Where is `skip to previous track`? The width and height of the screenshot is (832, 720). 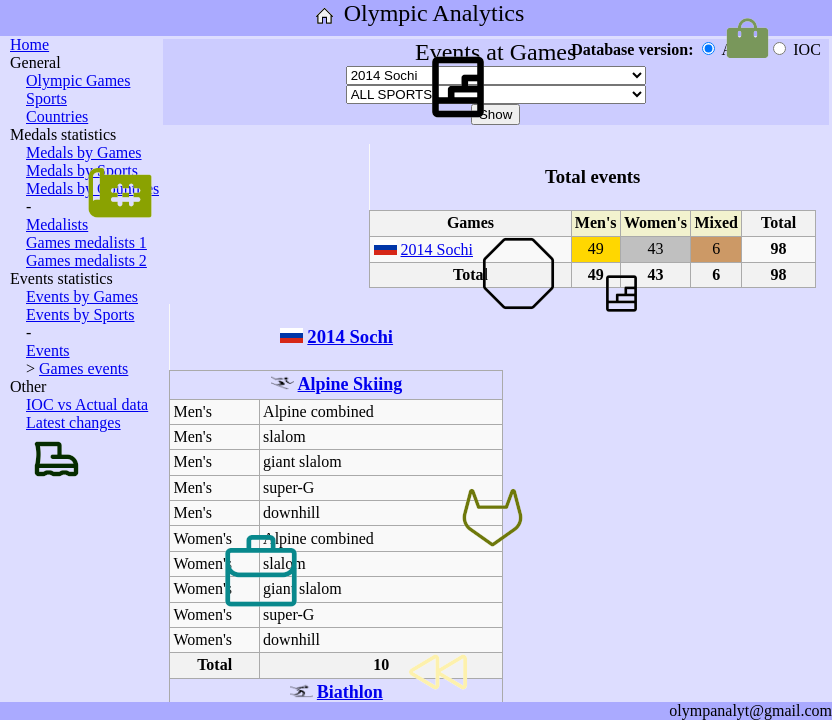 skip to previous track is located at coordinates (438, 672).